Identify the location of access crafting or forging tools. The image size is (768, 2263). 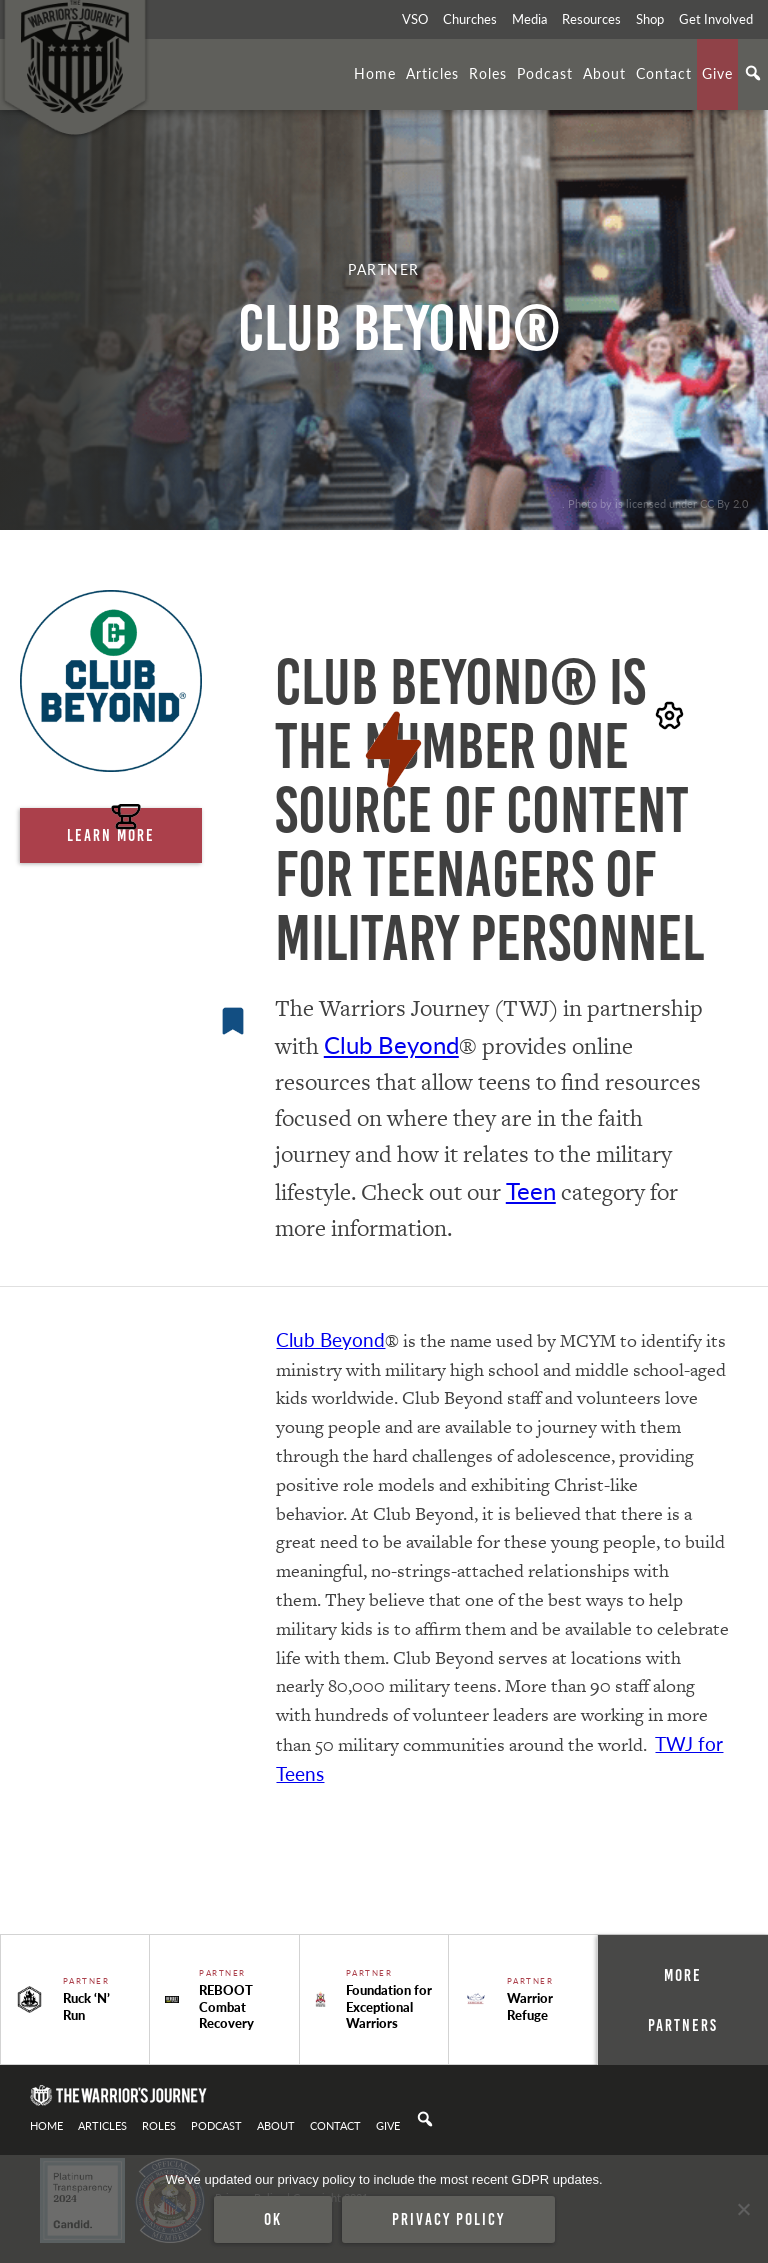
(126, 816).